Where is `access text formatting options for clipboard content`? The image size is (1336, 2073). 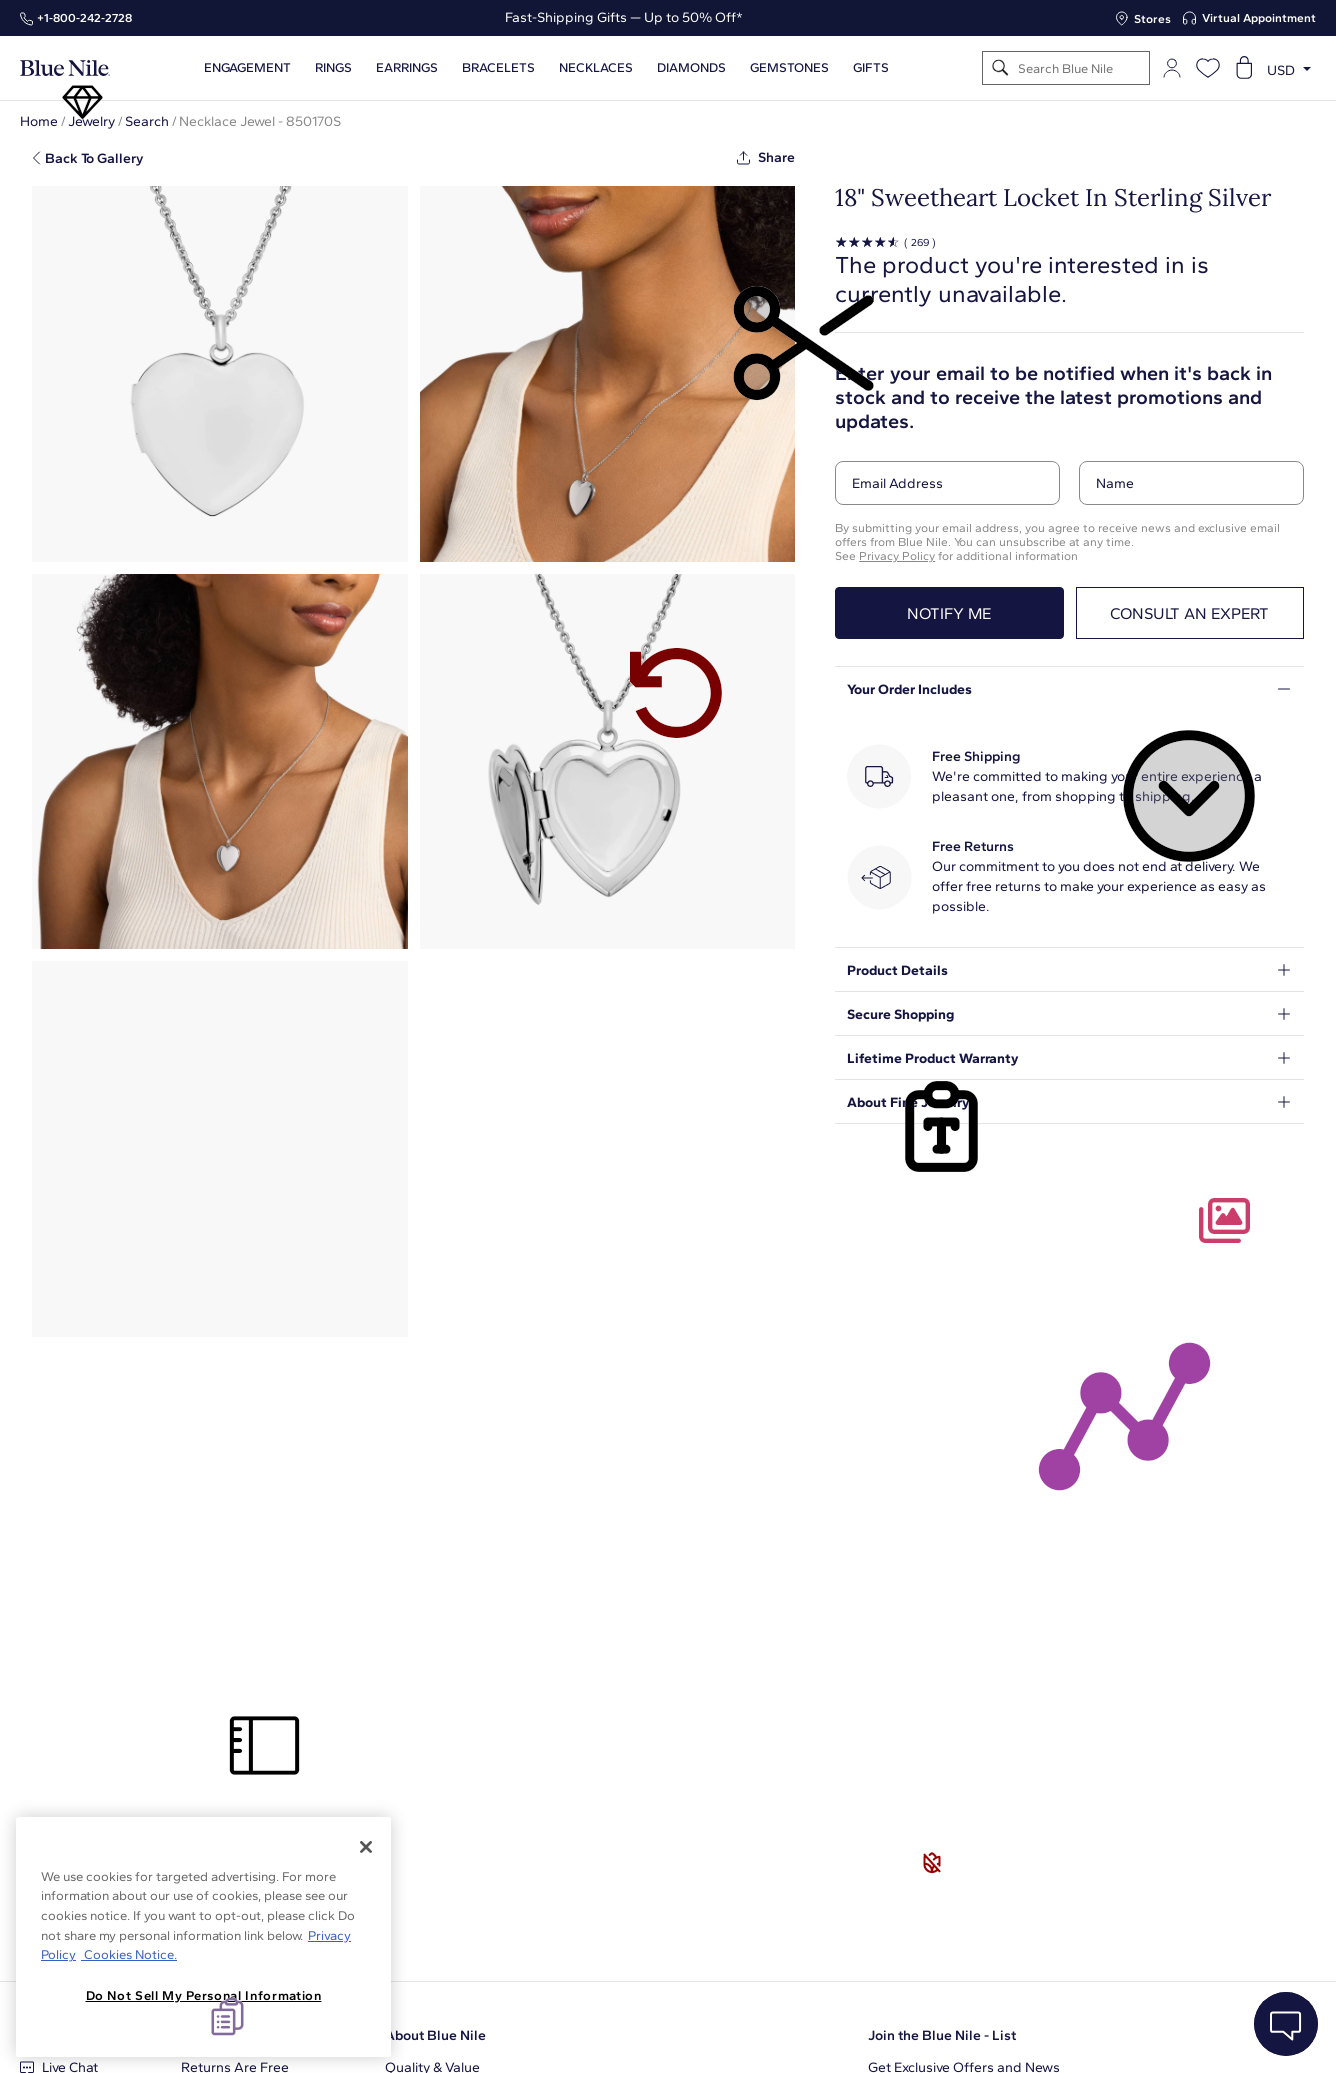 access text formatting options for clipboard content is located at coordinates (941, 1126).